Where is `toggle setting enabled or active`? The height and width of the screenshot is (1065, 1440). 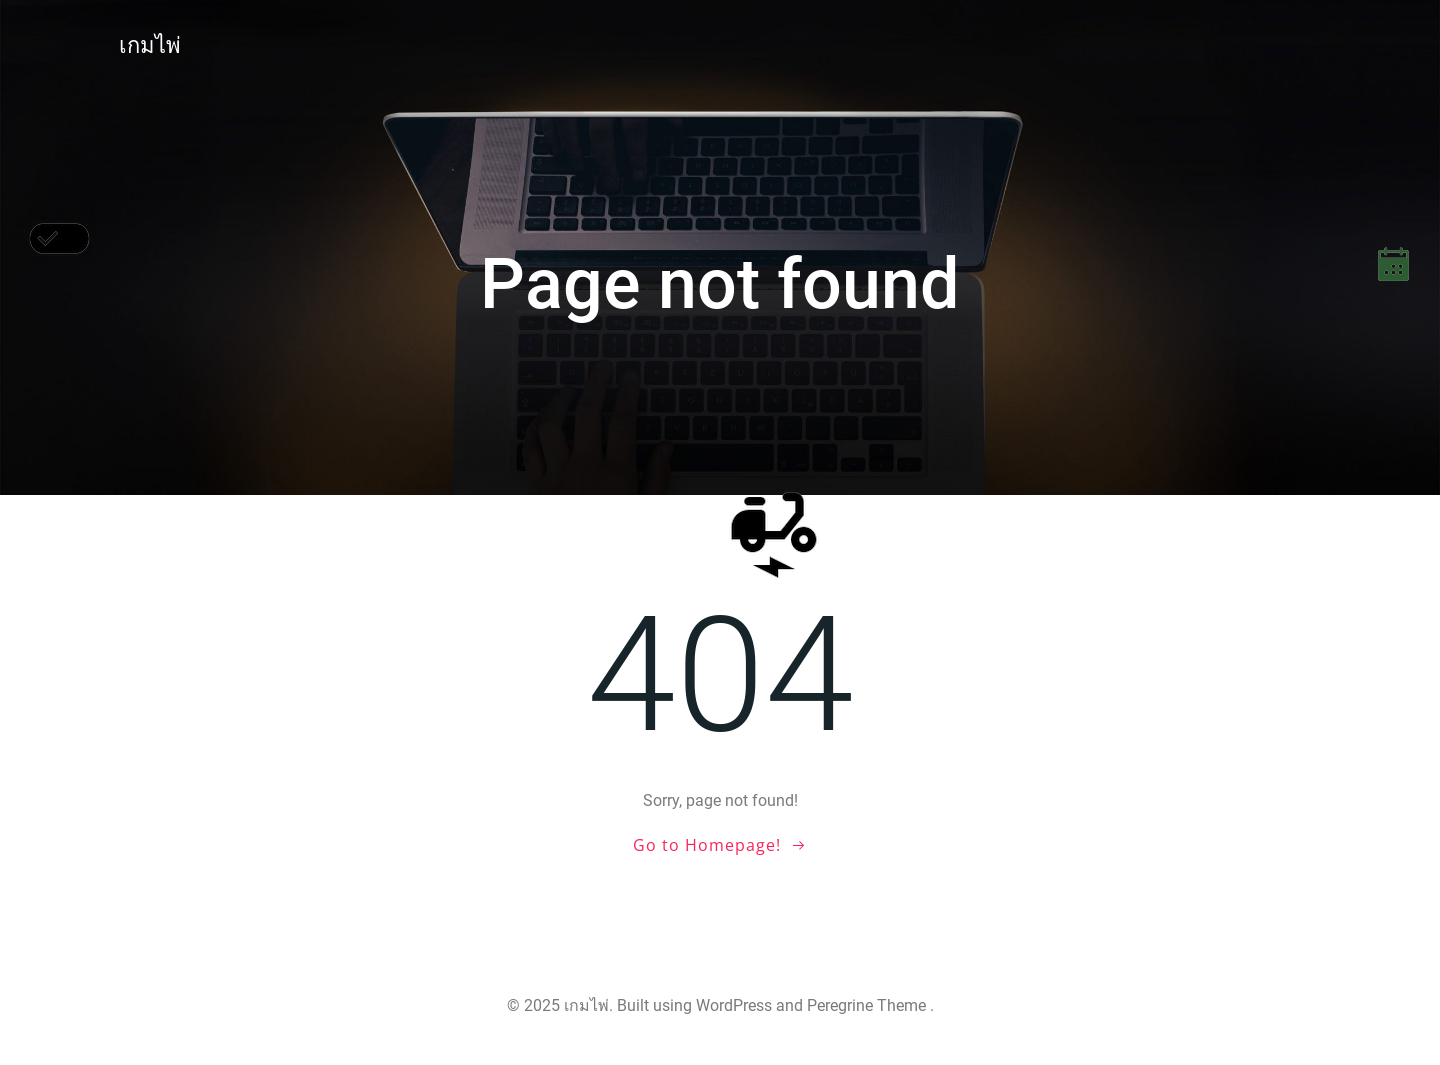 toggle setting enabled or active is located at coordinates (59, 238).